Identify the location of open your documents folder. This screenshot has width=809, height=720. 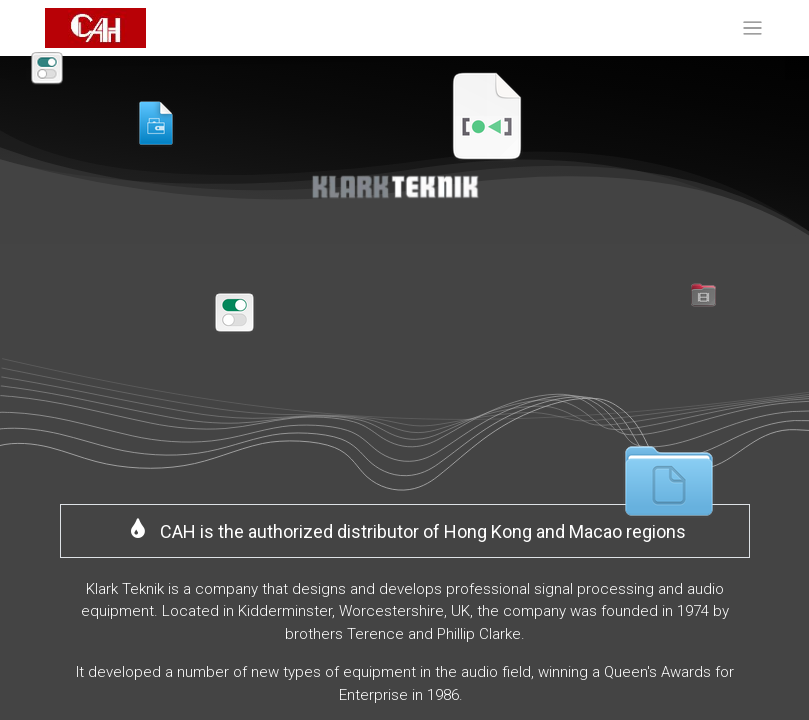
(669, 481).